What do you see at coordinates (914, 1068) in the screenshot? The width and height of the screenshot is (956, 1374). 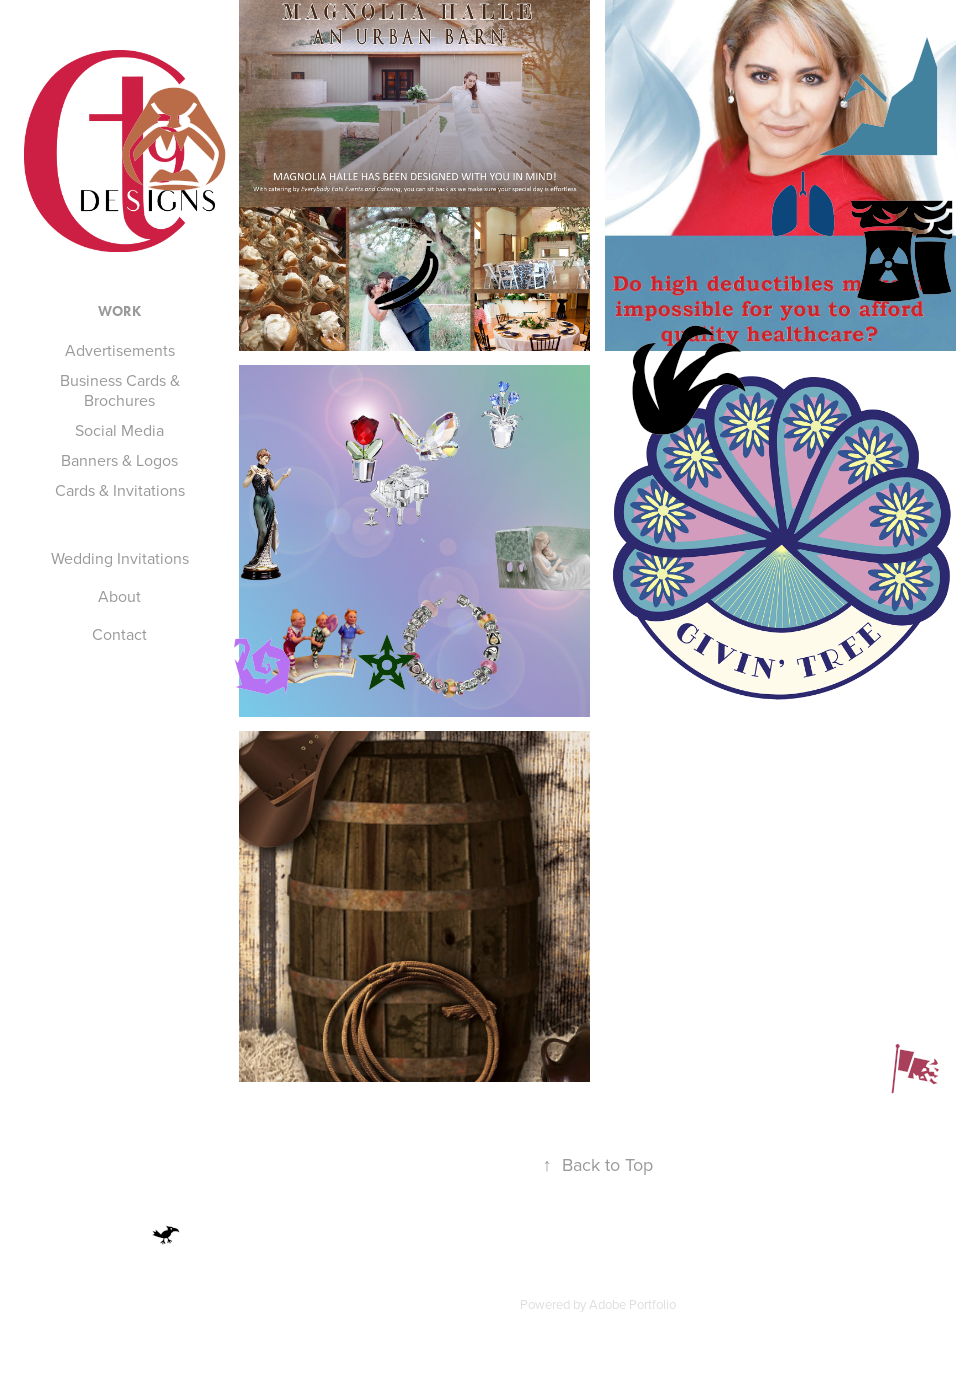 I see `indicates a defeated faction or conquered territory` at bounding box center [914, 1068].